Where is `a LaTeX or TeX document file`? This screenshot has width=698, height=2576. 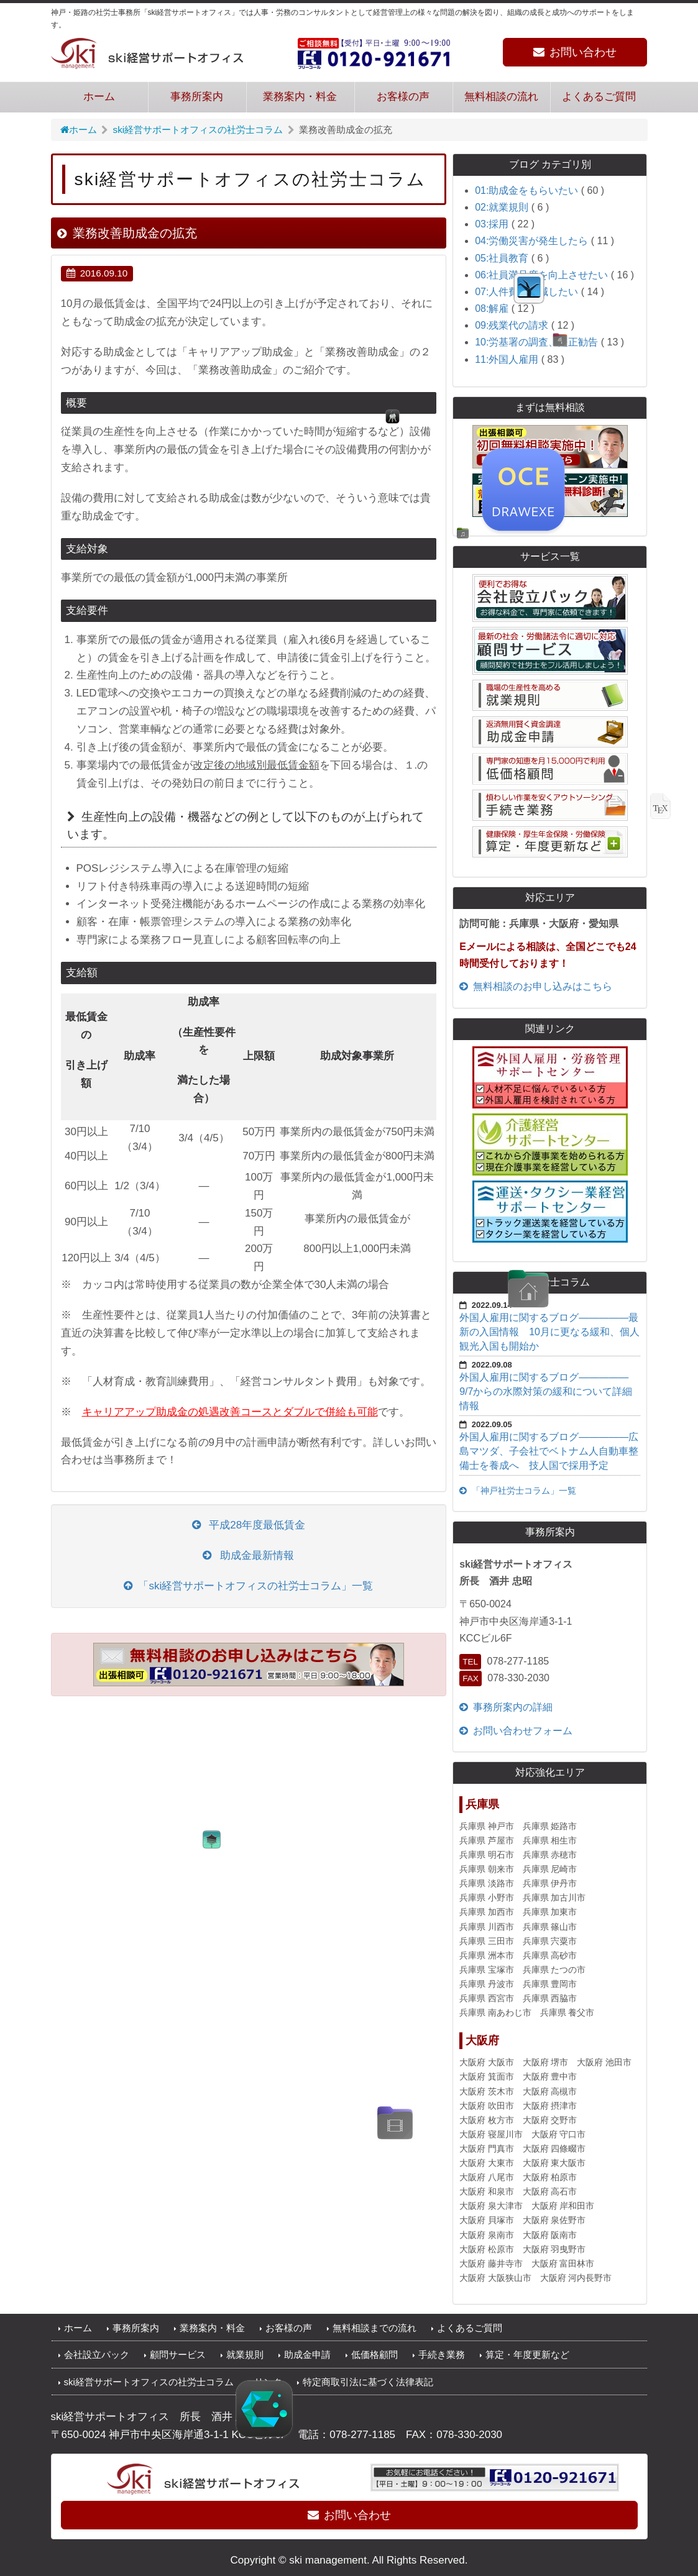 a LaTeX or TeX document file is located at coordinates (660, 806).